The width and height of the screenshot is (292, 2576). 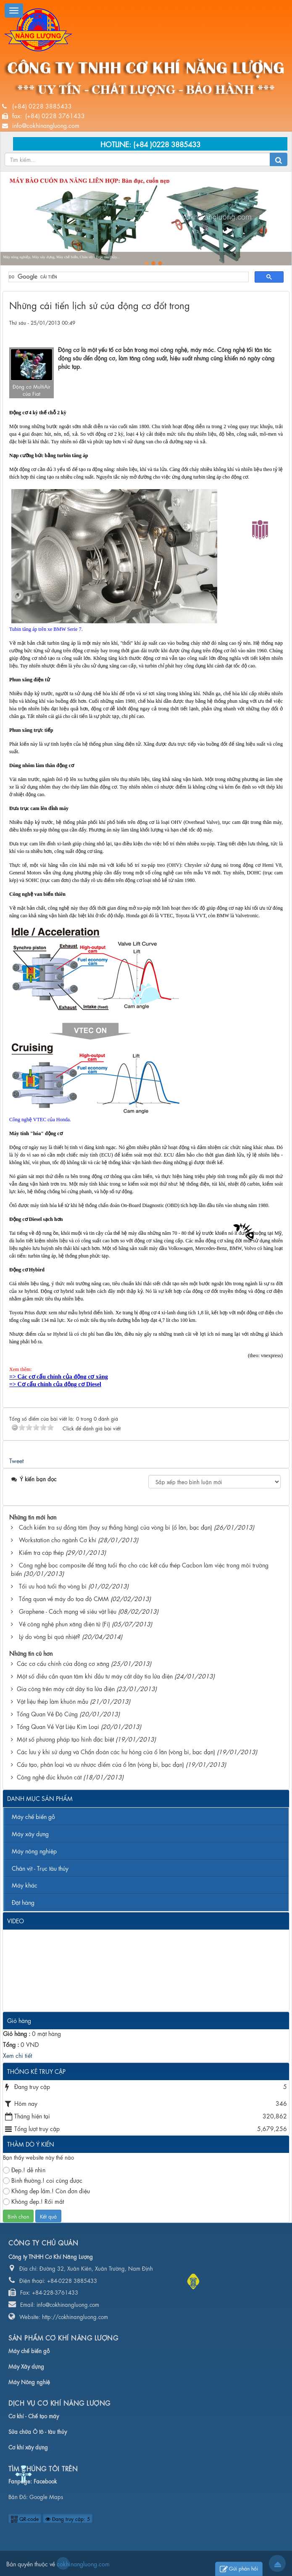 What do you see at coordinates (24, 2474) in the screenshot?
I see `select a sword or melee weapon in a game inventory` at bounding box center [24, 2474].